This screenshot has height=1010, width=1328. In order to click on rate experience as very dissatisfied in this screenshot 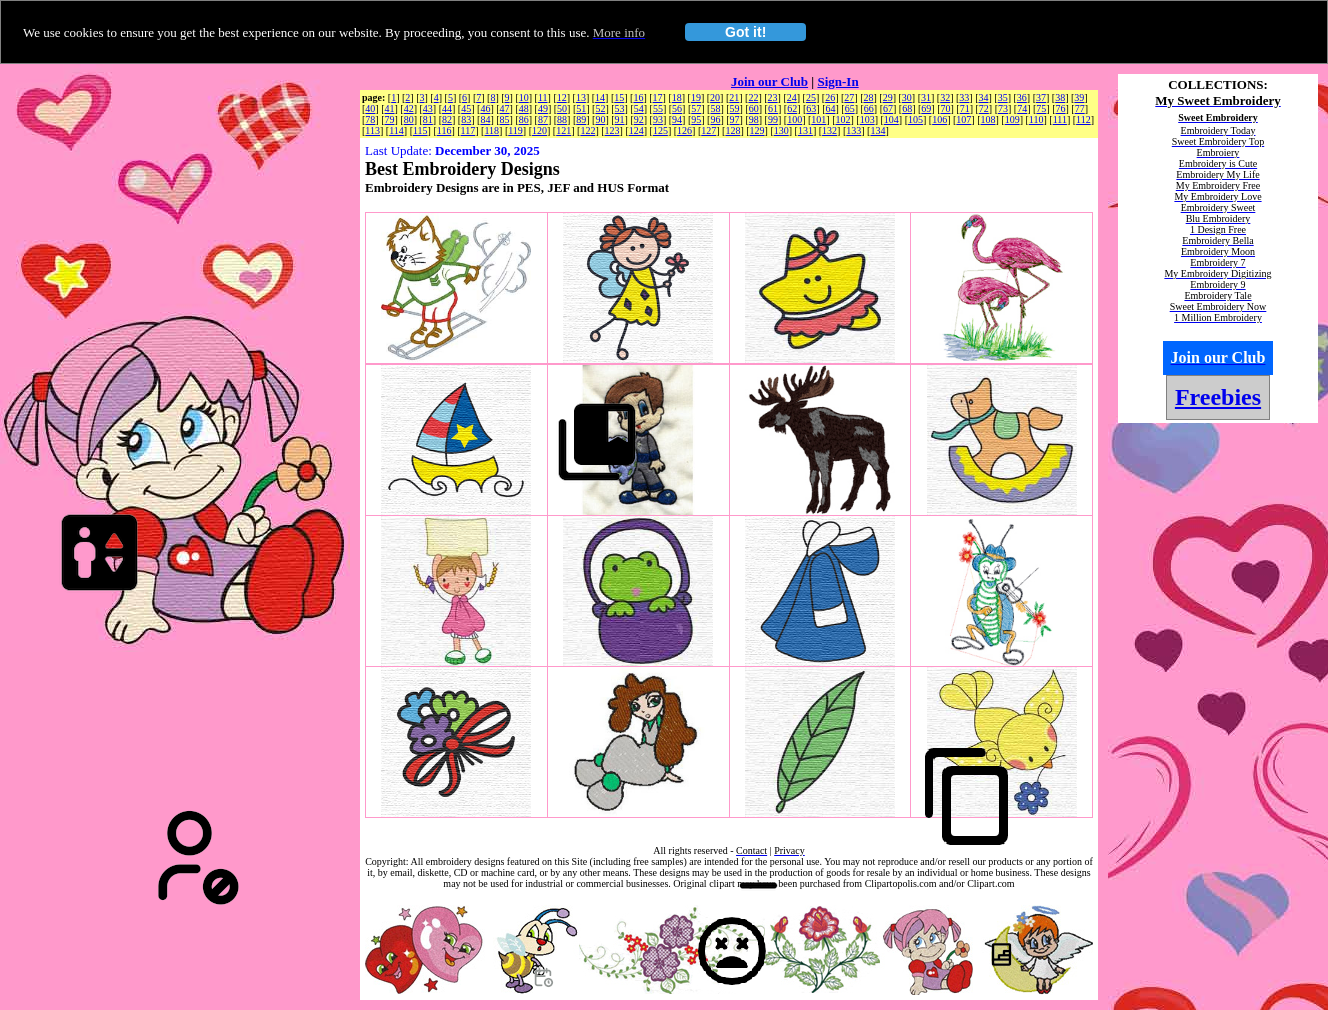, I will do `click(732, 951)`.